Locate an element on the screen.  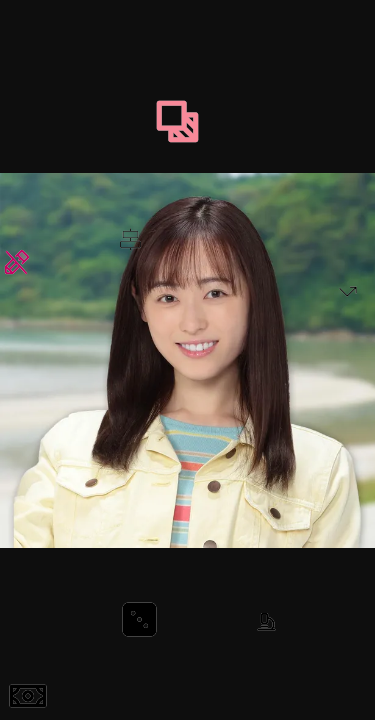
editing is disabled or unavailable is located at coordinates (16, 262).